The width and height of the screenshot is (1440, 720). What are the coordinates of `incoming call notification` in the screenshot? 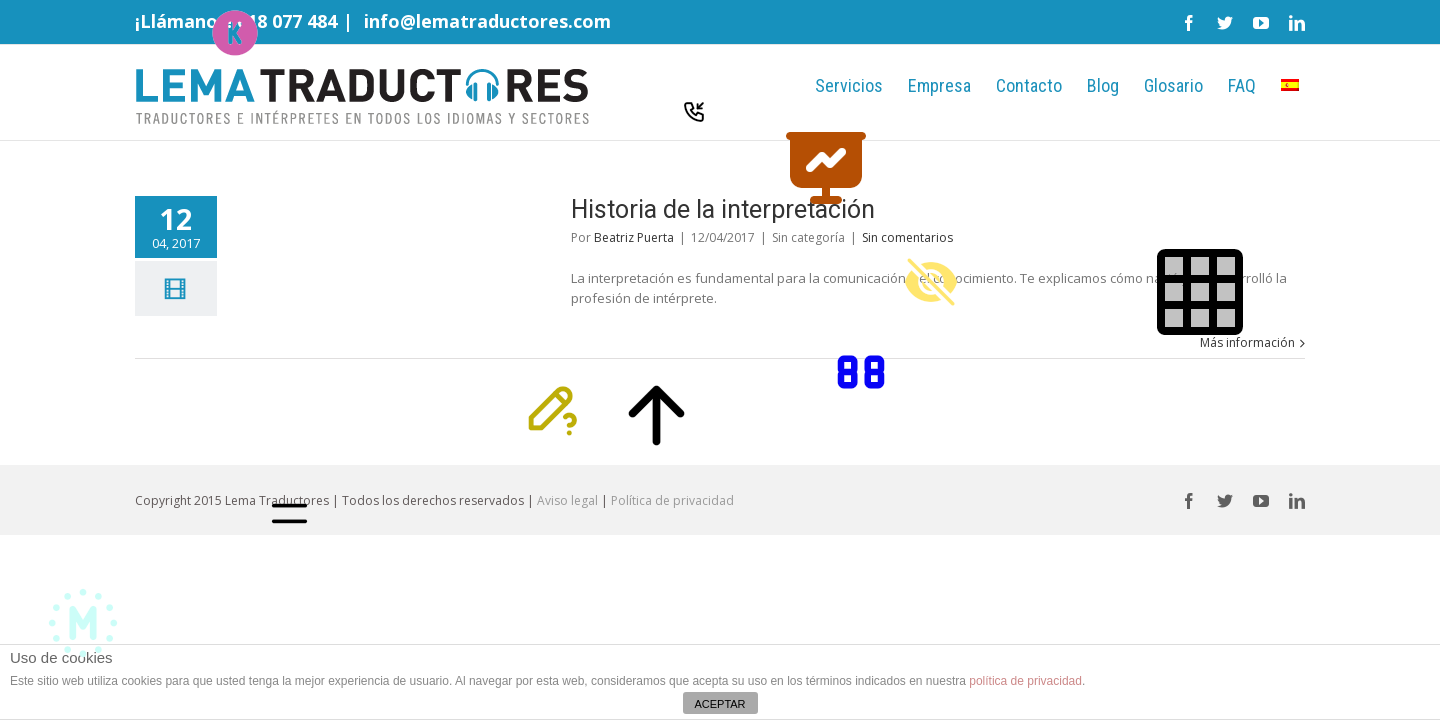 It's located at (694, 111).